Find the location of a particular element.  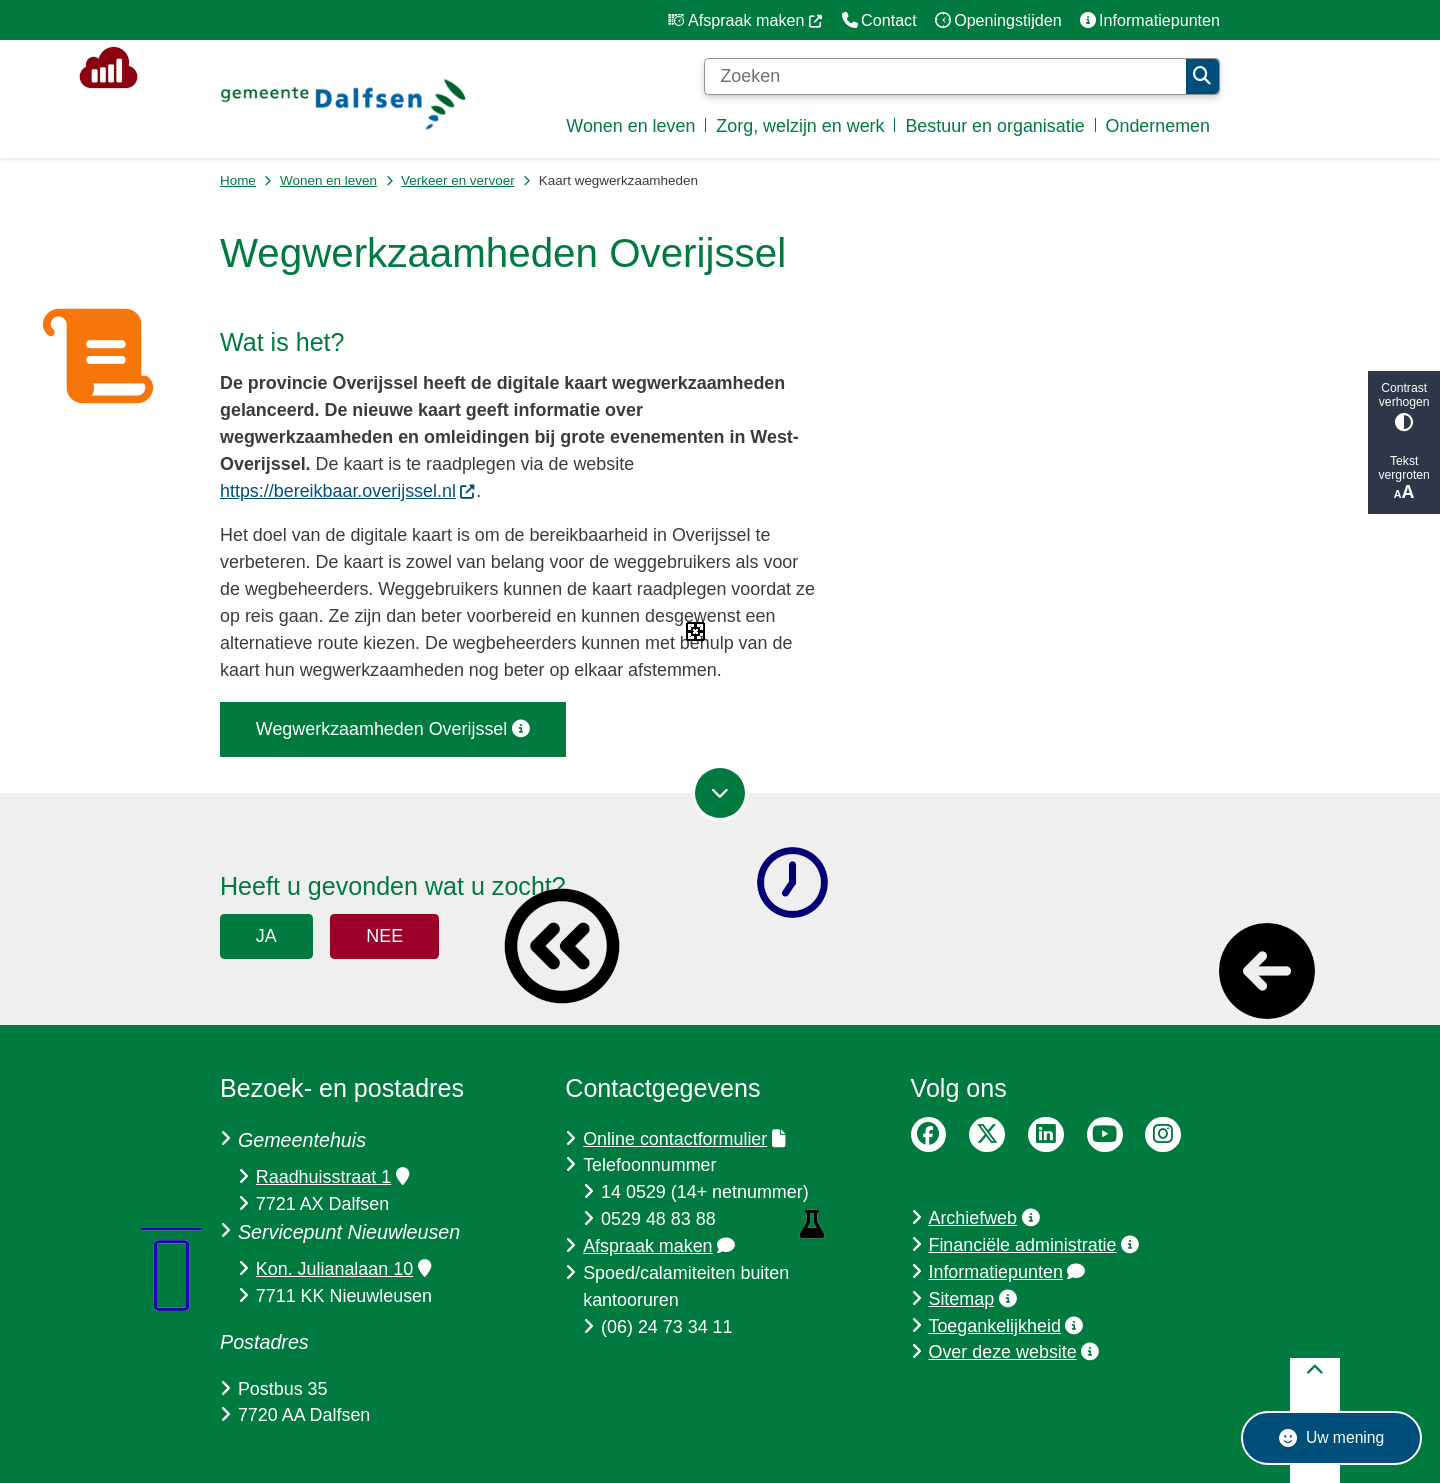

go back to the previous screen is located at coordinates (1267, 971).